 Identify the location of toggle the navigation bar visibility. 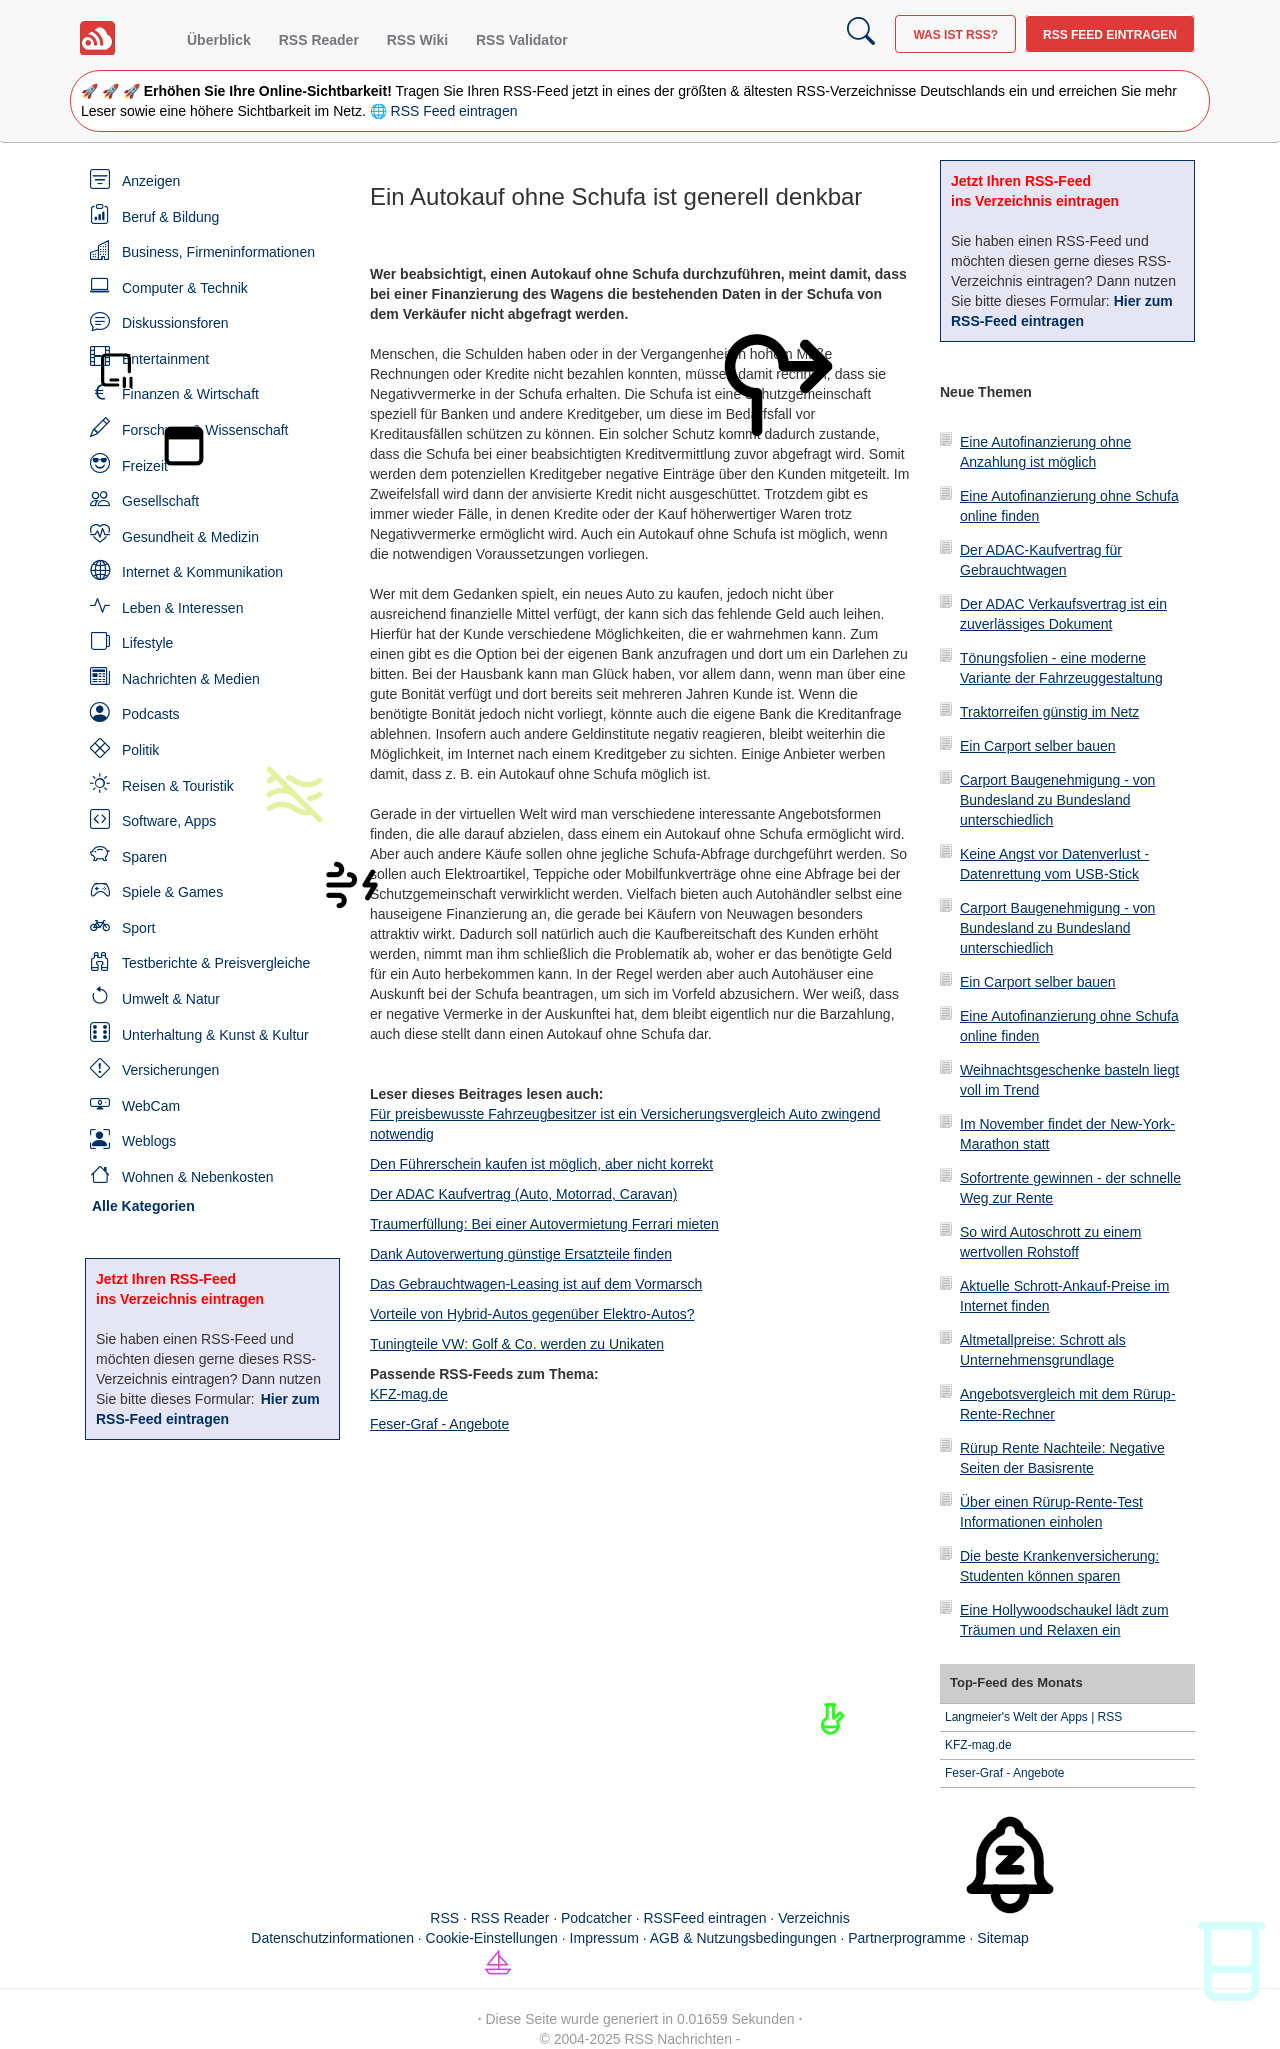
(184, 446).